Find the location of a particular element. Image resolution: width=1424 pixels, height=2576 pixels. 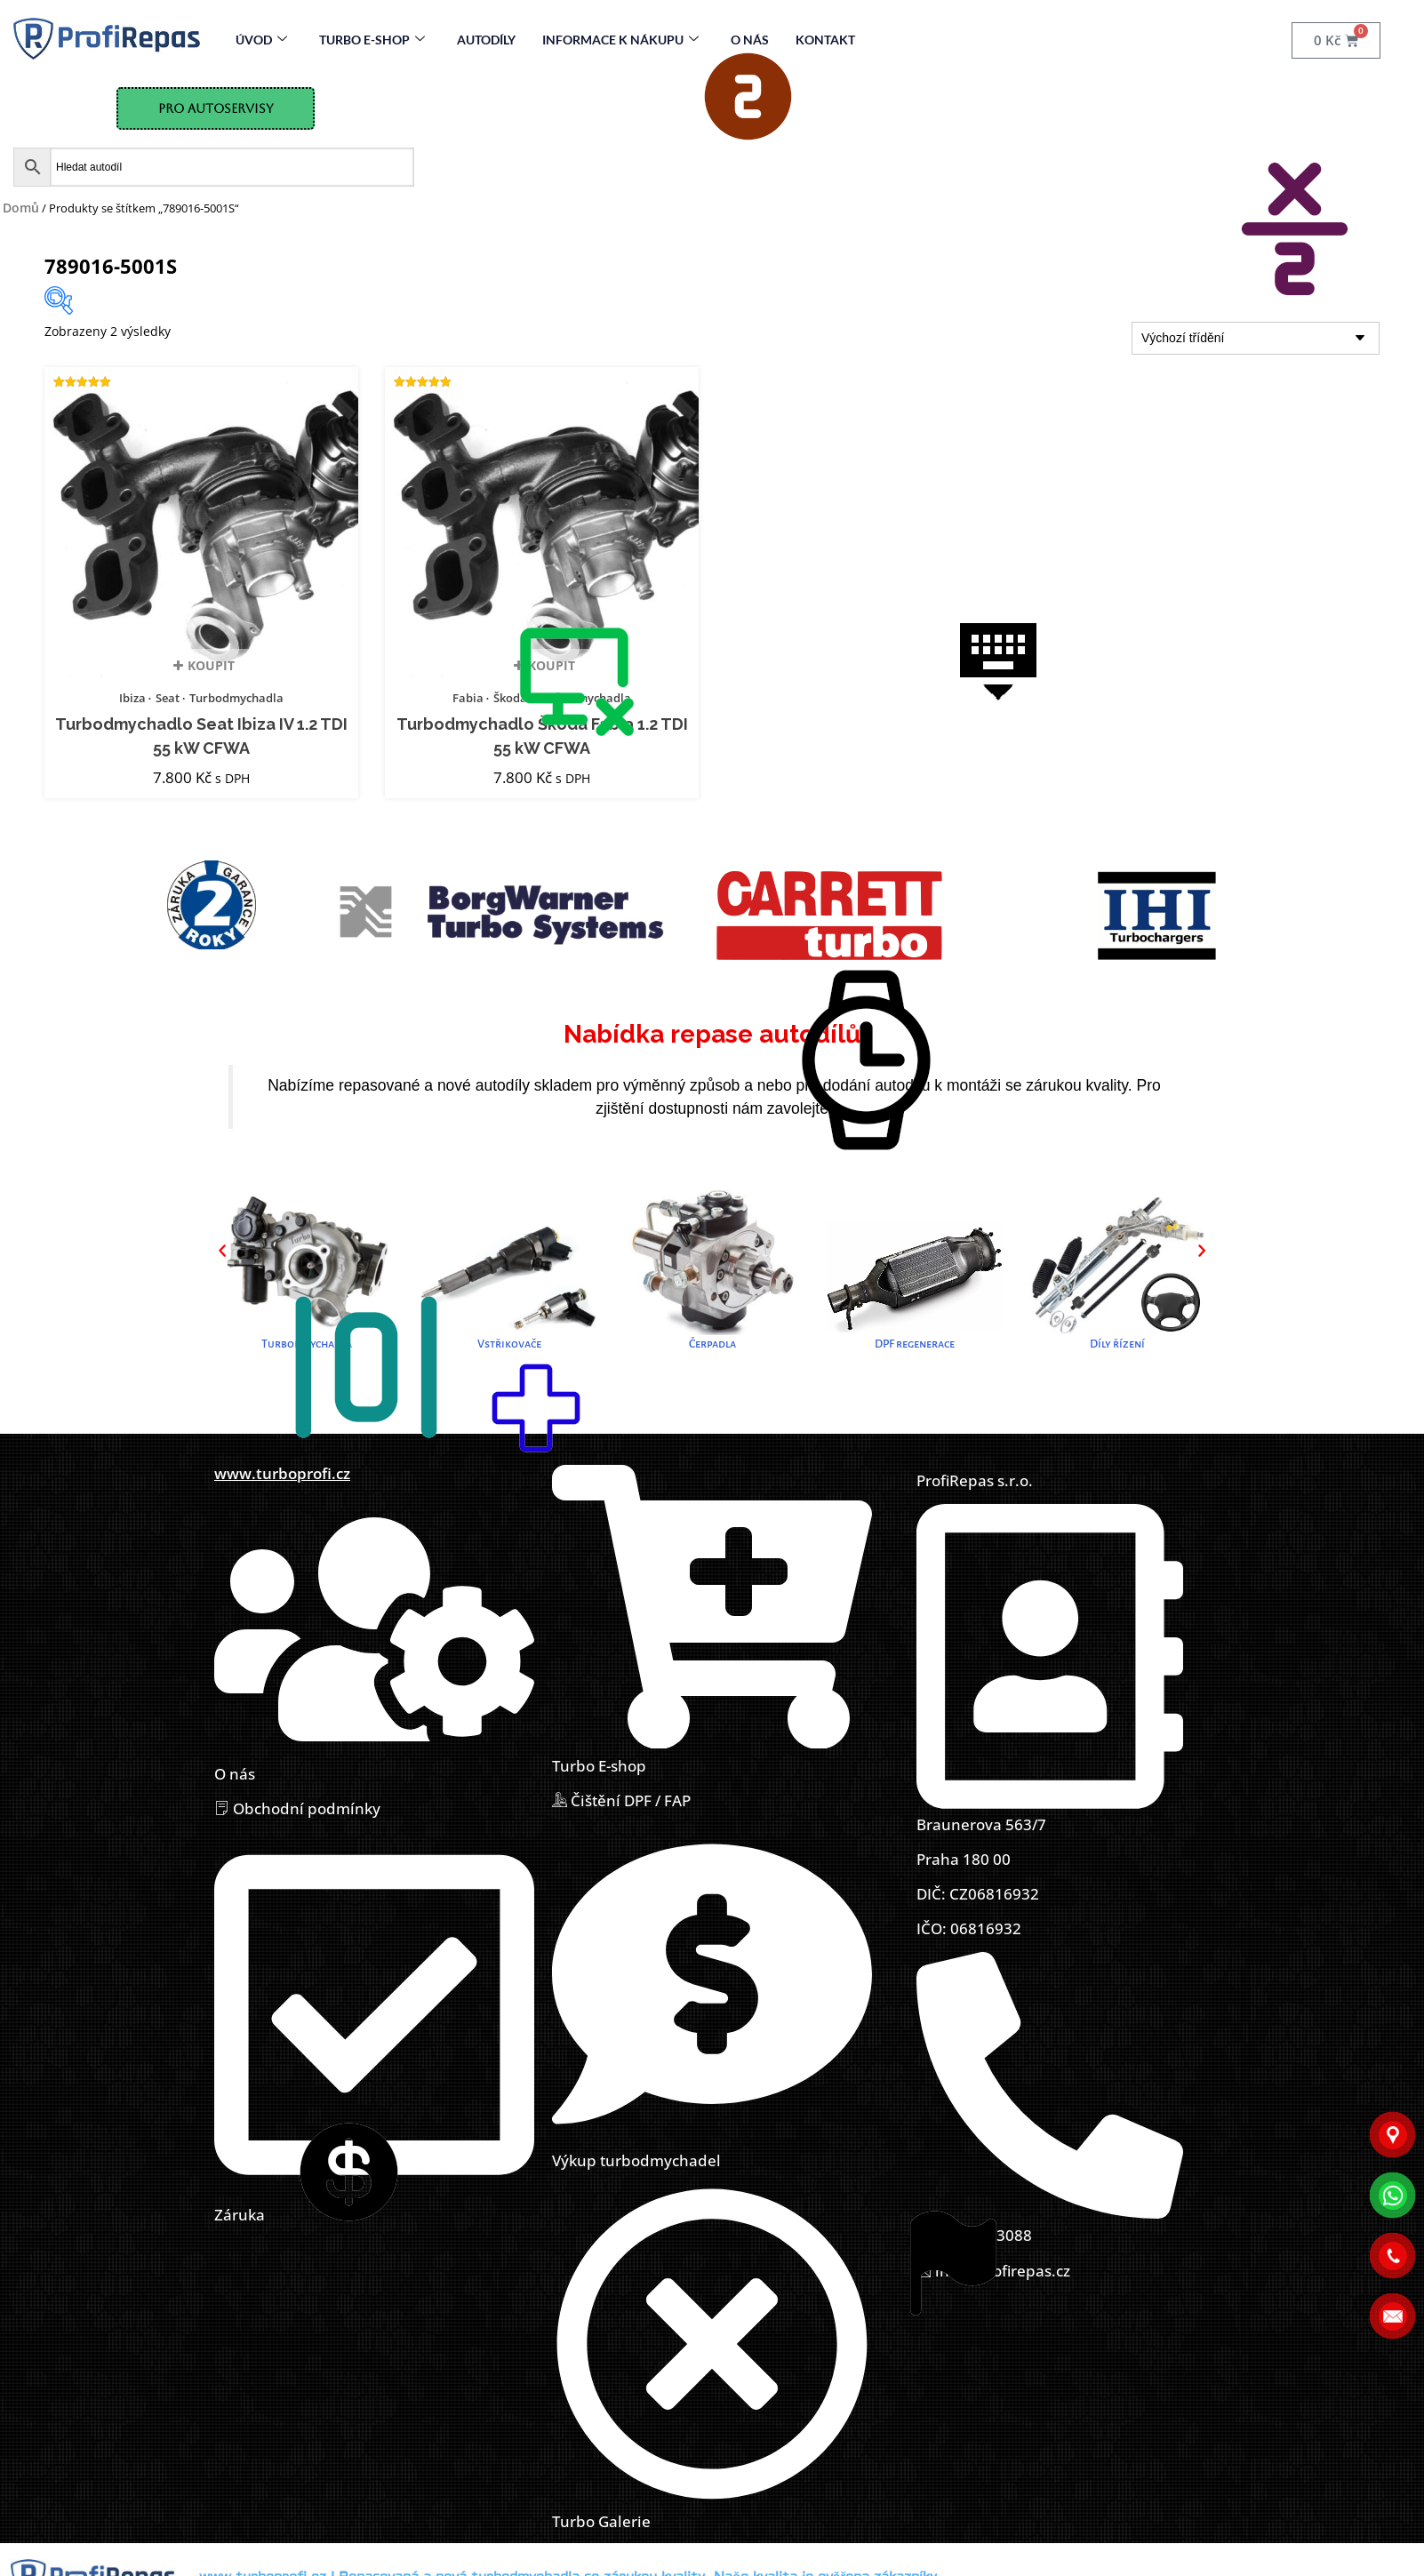

indicates step 2 in a multi-step process is located at coordinates (748, 96).